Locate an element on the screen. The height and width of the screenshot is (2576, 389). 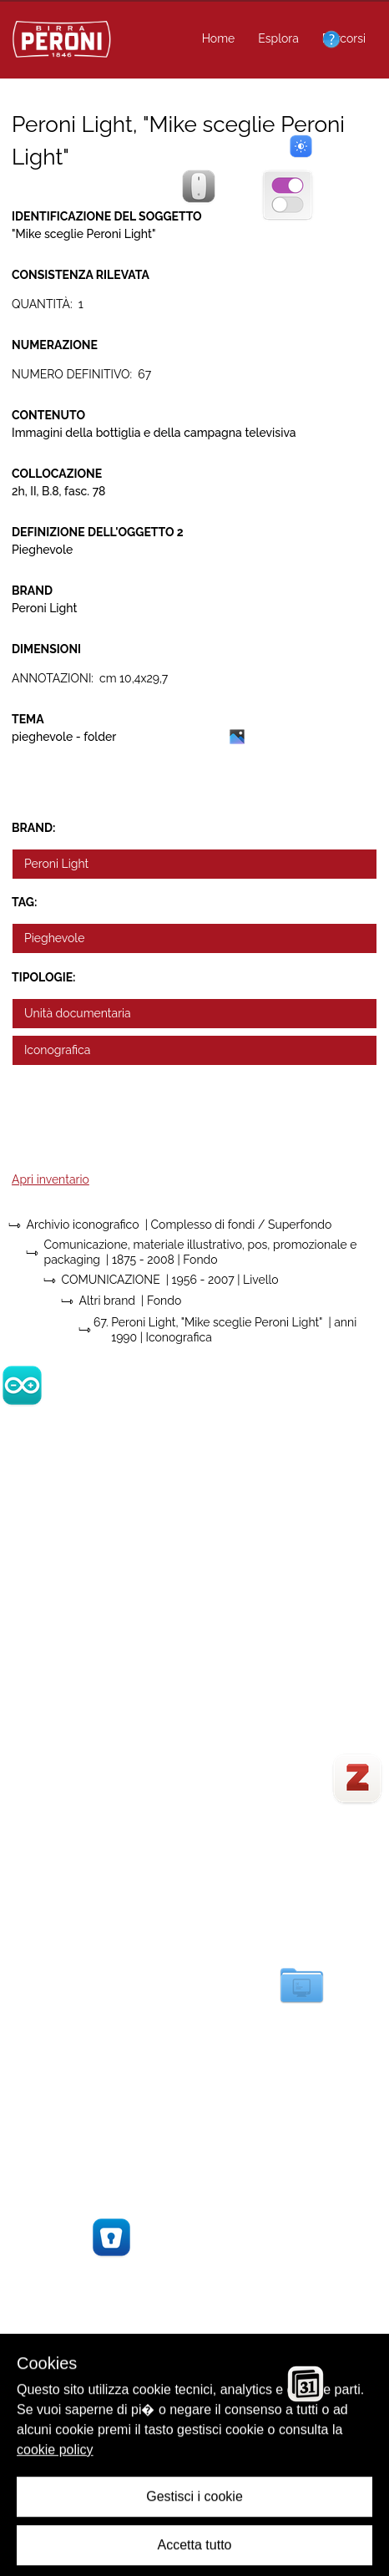
adjust night shift or blue light settings is located at coordinates (301, 146).